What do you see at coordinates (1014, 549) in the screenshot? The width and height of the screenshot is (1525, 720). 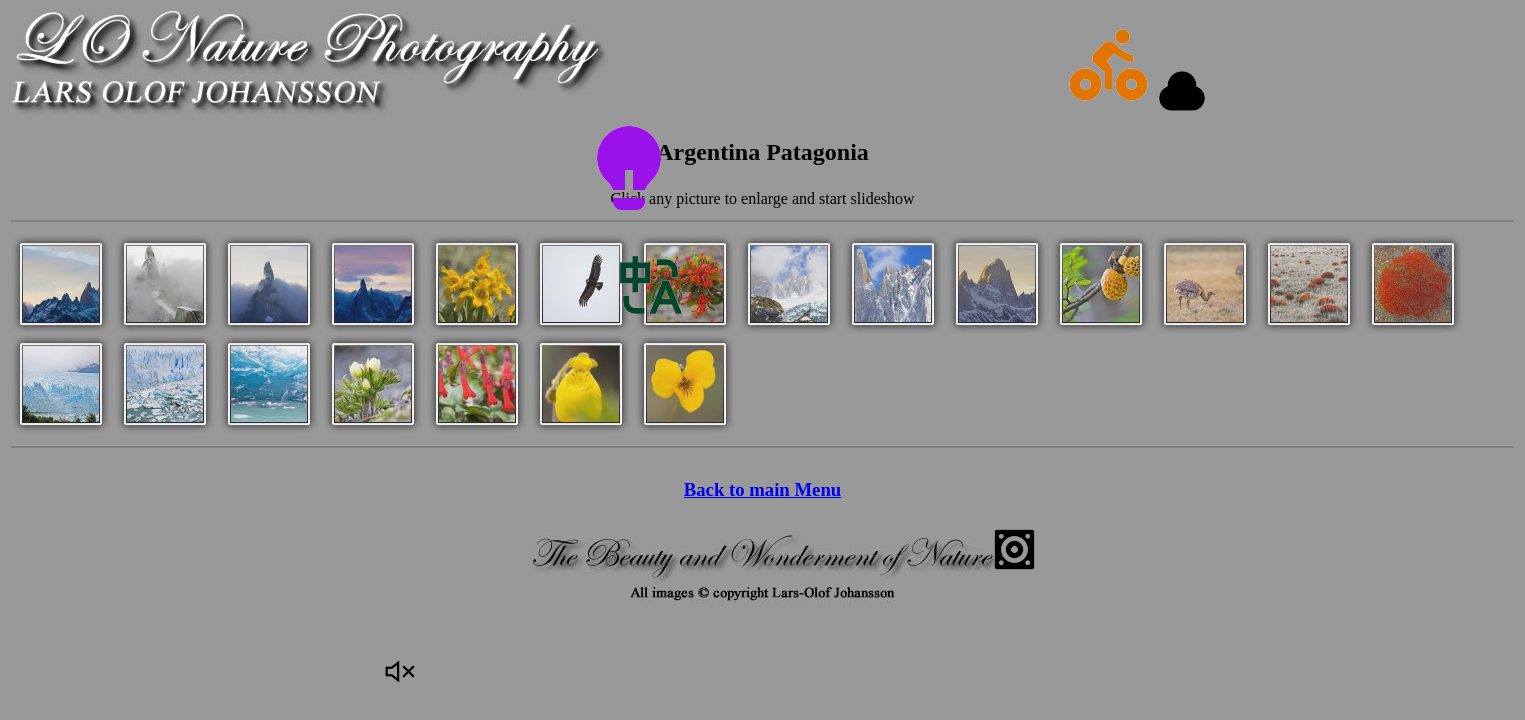 I see `adjust speaker or audio output settings` at bounding box center [1014, 549].